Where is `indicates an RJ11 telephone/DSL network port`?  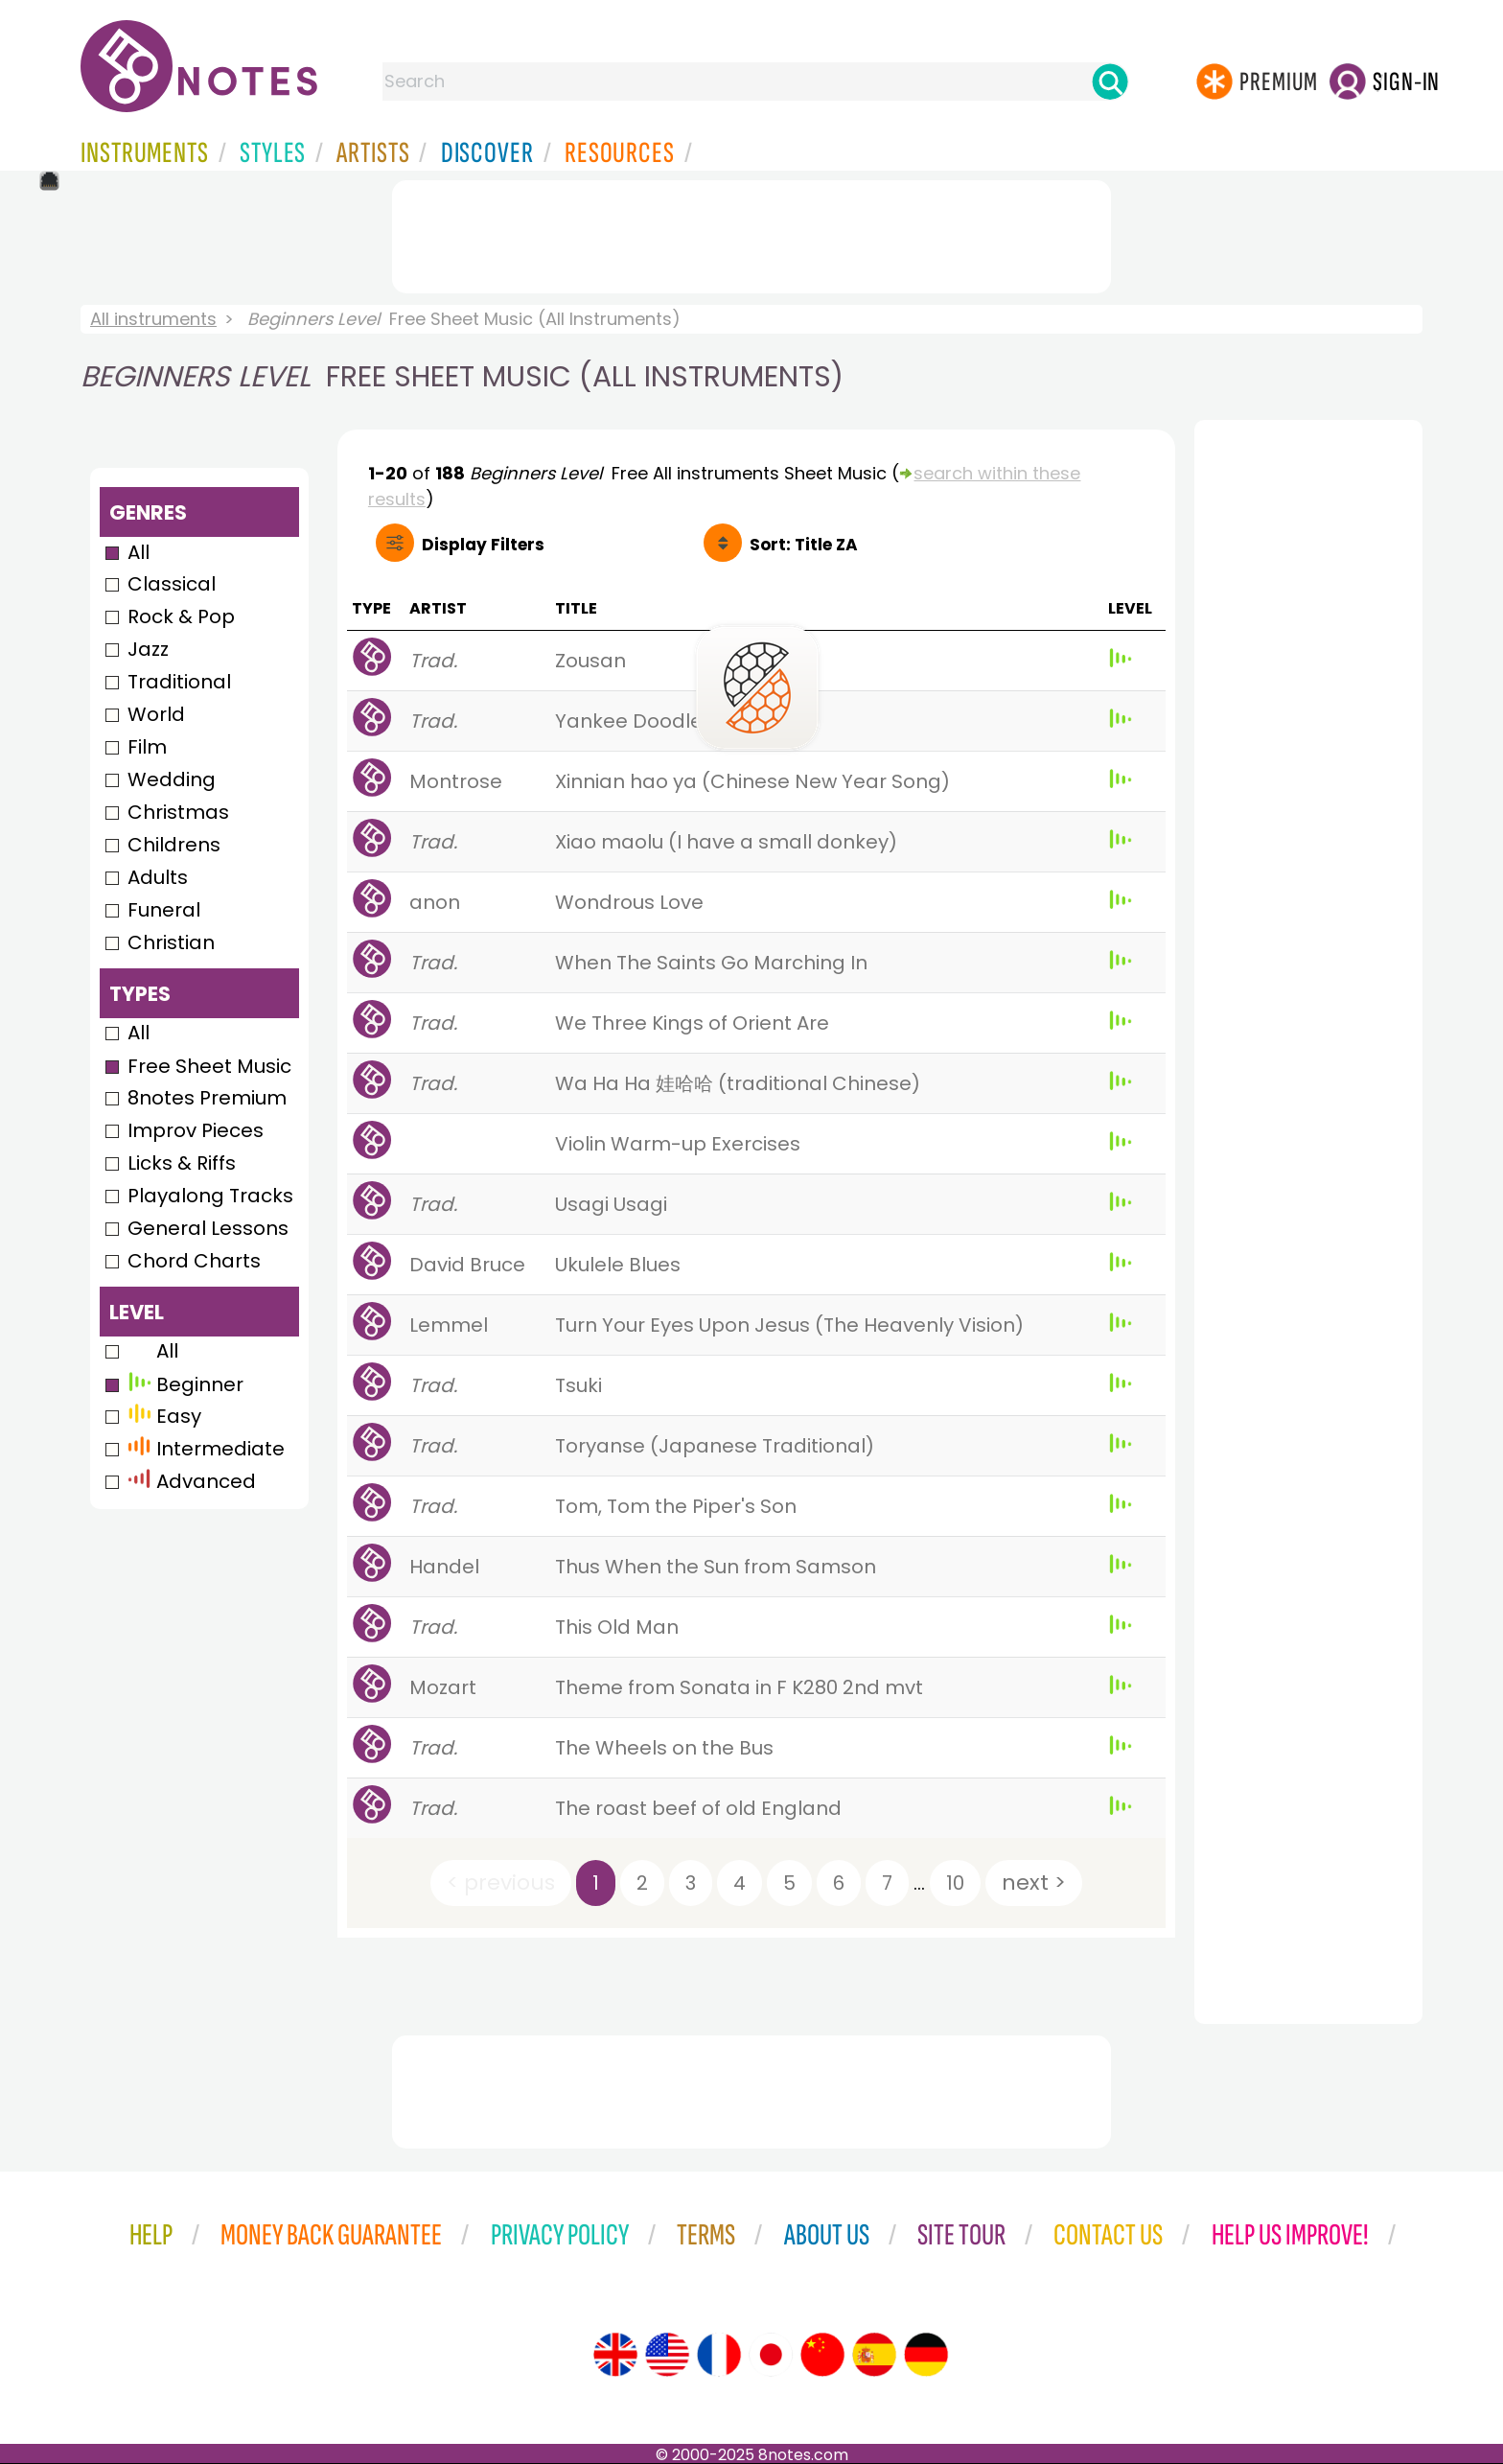 indicates an RJ11 telephone/DSL network port is located at coordinates (49, 180).